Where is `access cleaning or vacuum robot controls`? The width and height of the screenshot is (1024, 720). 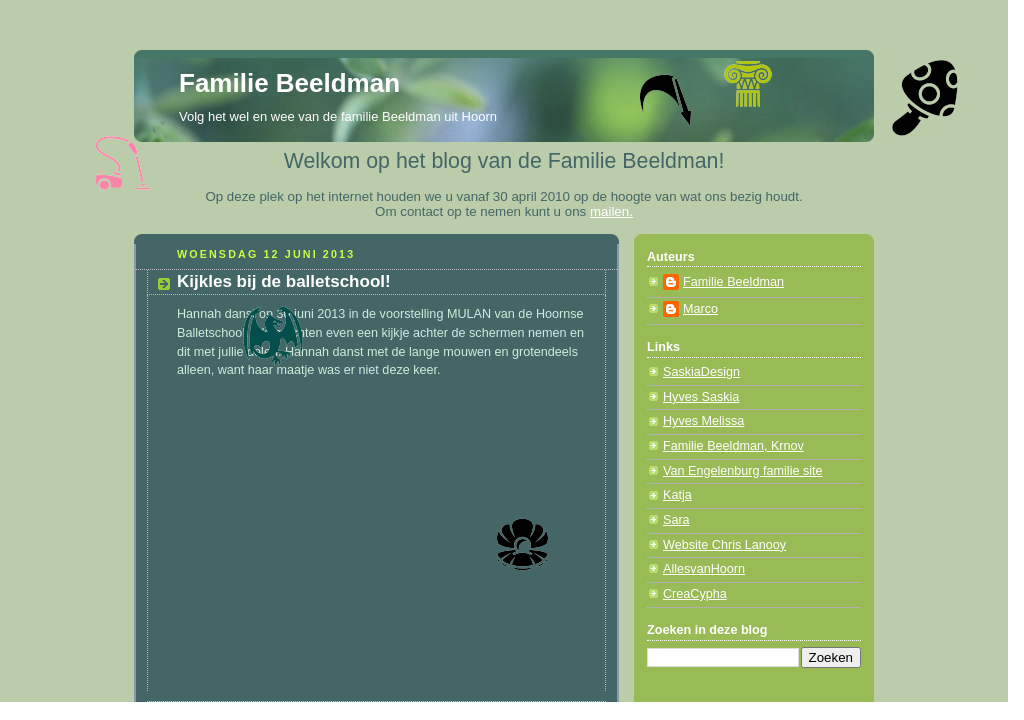 access cleaning or vacuum robot controls is located at coordinates (123, 163).